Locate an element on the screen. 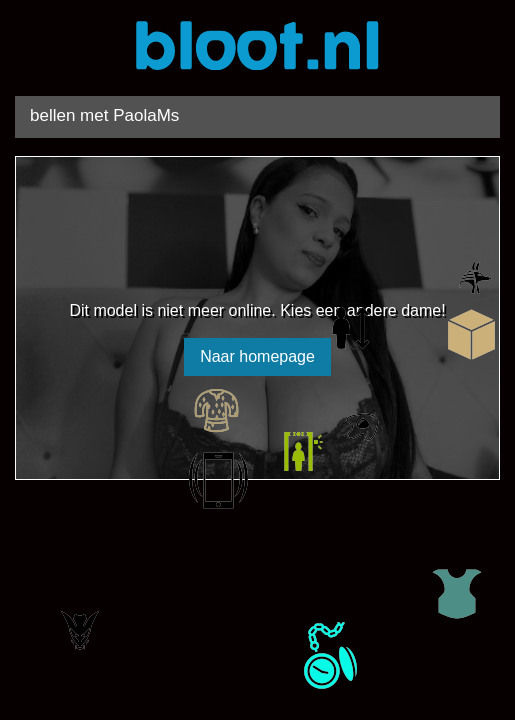 The width and height of the screenshot is (515, 720). security checkpoint or metal detector gate is located at coordinates (302, 451).